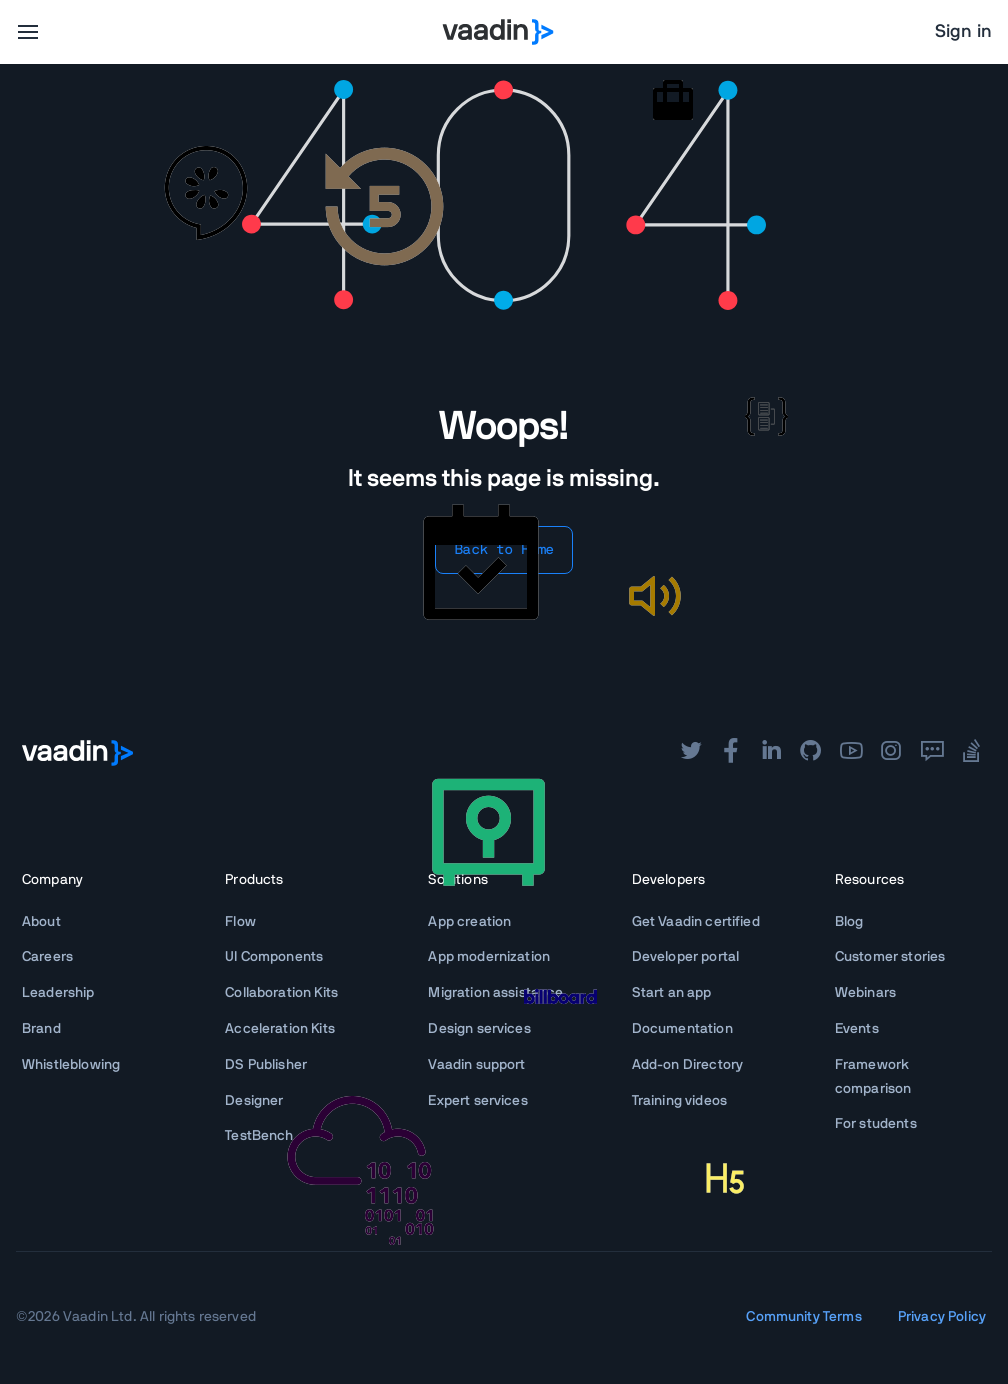 Image resolution: width=1008 pixels, height=1384 pixels. I want to click on Billboard music charts and news, so click(560, 996).